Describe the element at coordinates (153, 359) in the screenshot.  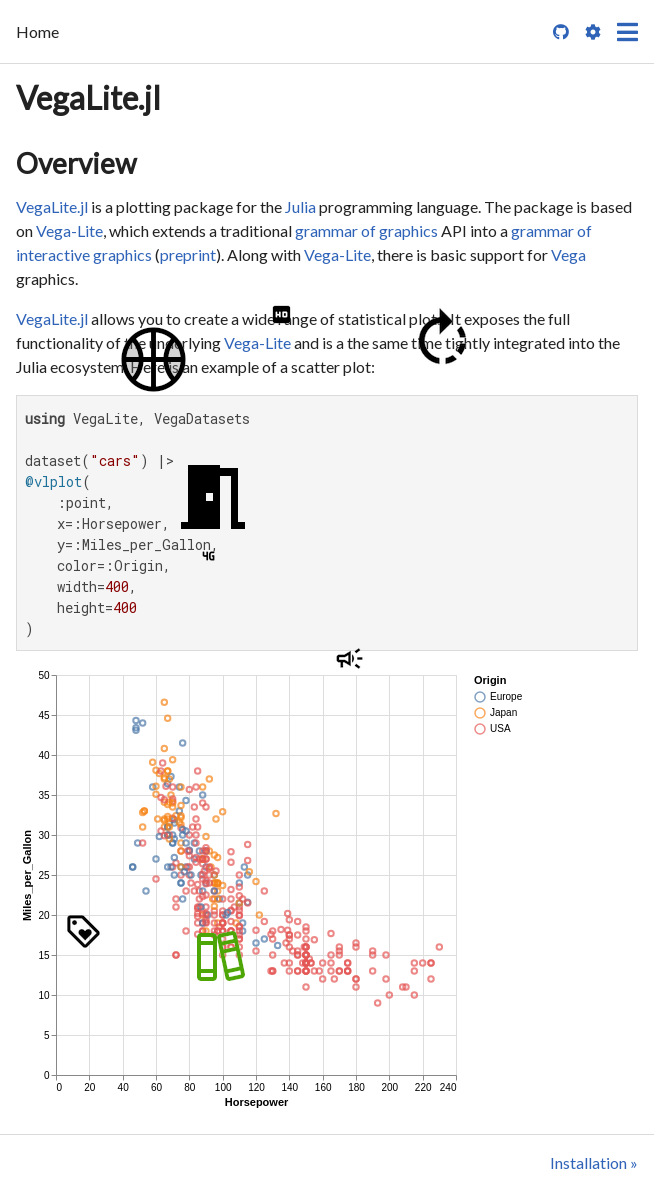
I see `access sports or basketball-related content` at that location.